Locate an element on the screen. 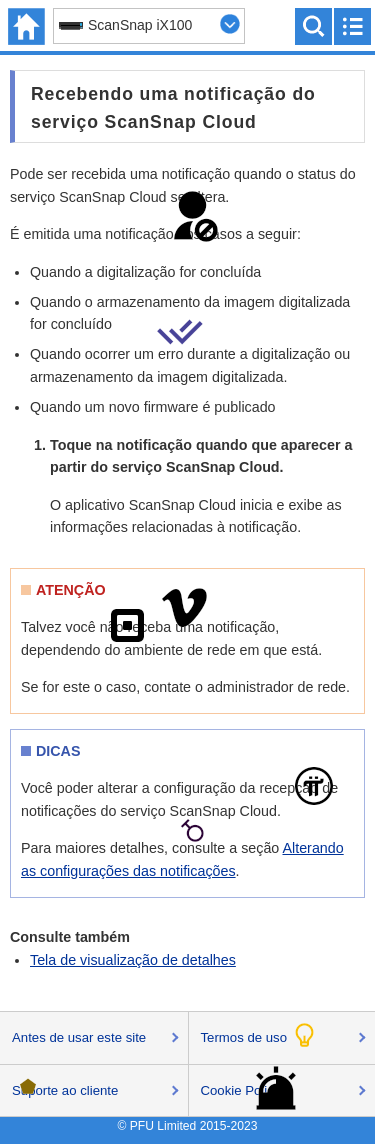 Image resolution: width=375 pixels, height=1144 pixels. pi network cryptocurrency logo is located at coordinates (314, 786).